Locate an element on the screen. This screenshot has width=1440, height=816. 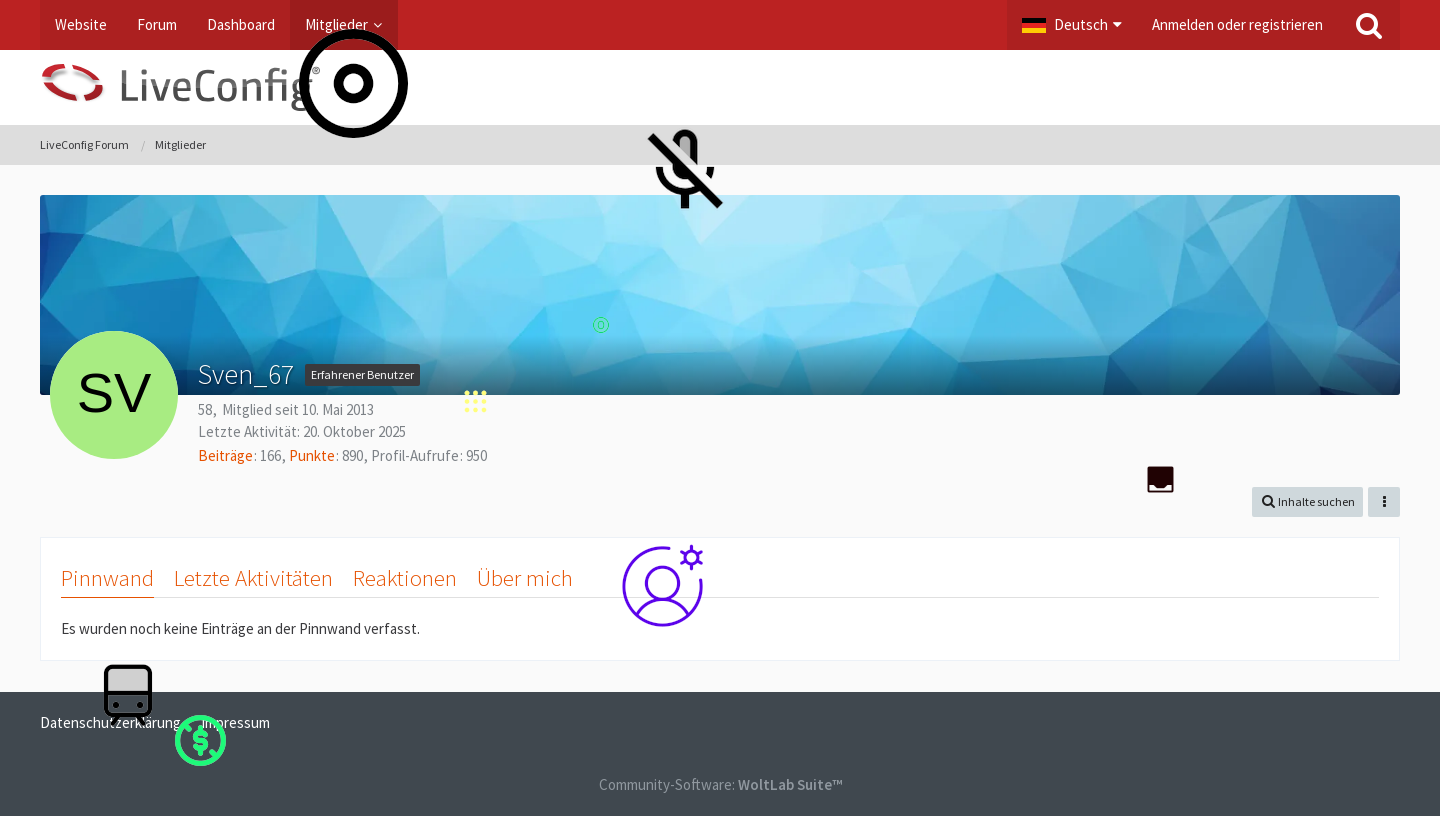
indicates zero items or empty count is located at coordinates (601, 325).